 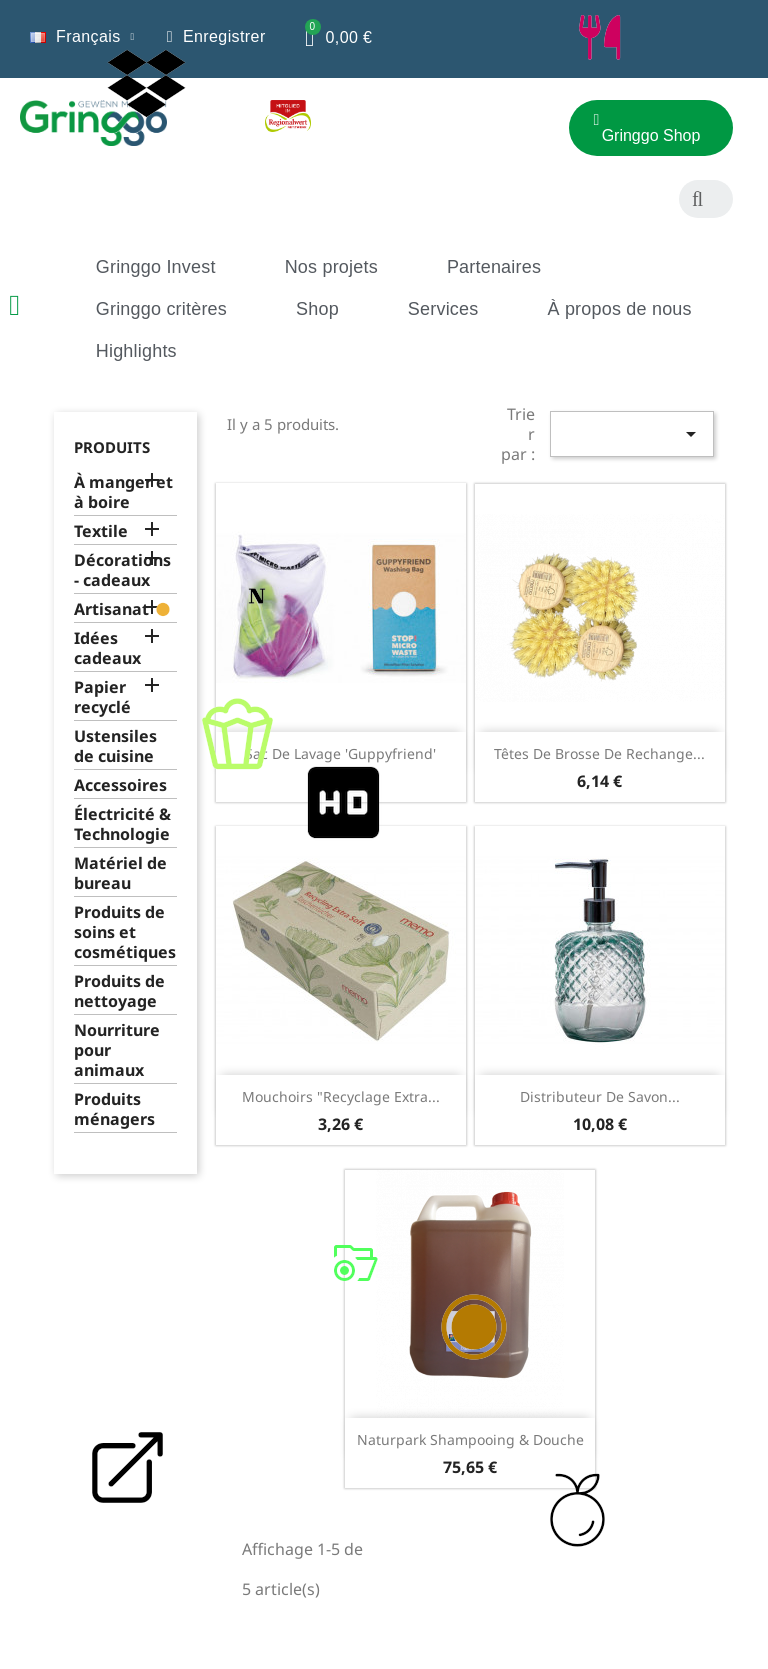 What do you see at coordinates (146, 83) in the screenshot?
I see `open Dropbox cloud storage` at bounding box center [146, 83].